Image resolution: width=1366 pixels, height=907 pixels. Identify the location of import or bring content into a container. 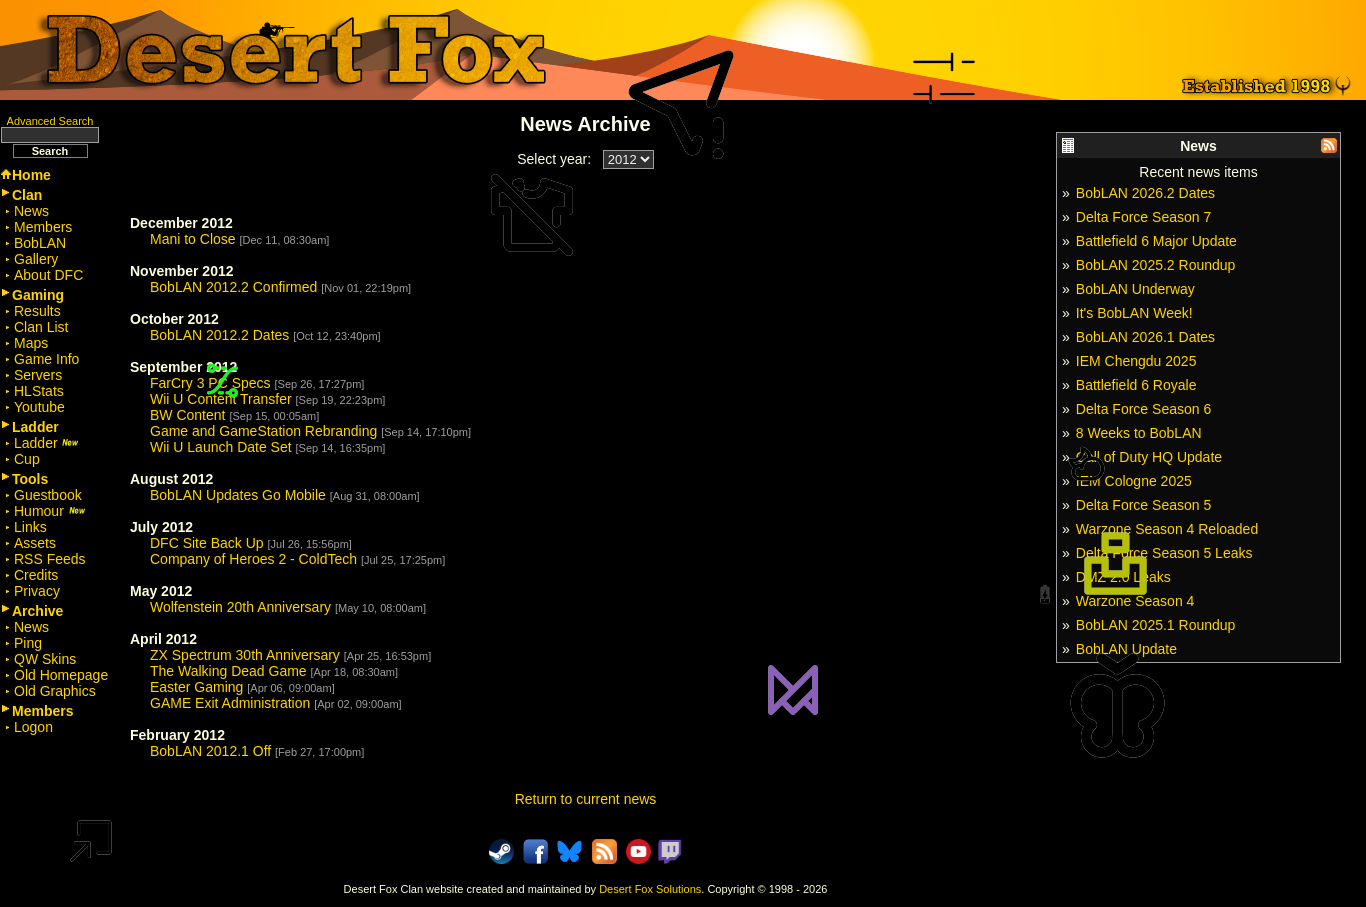
(91, 841).